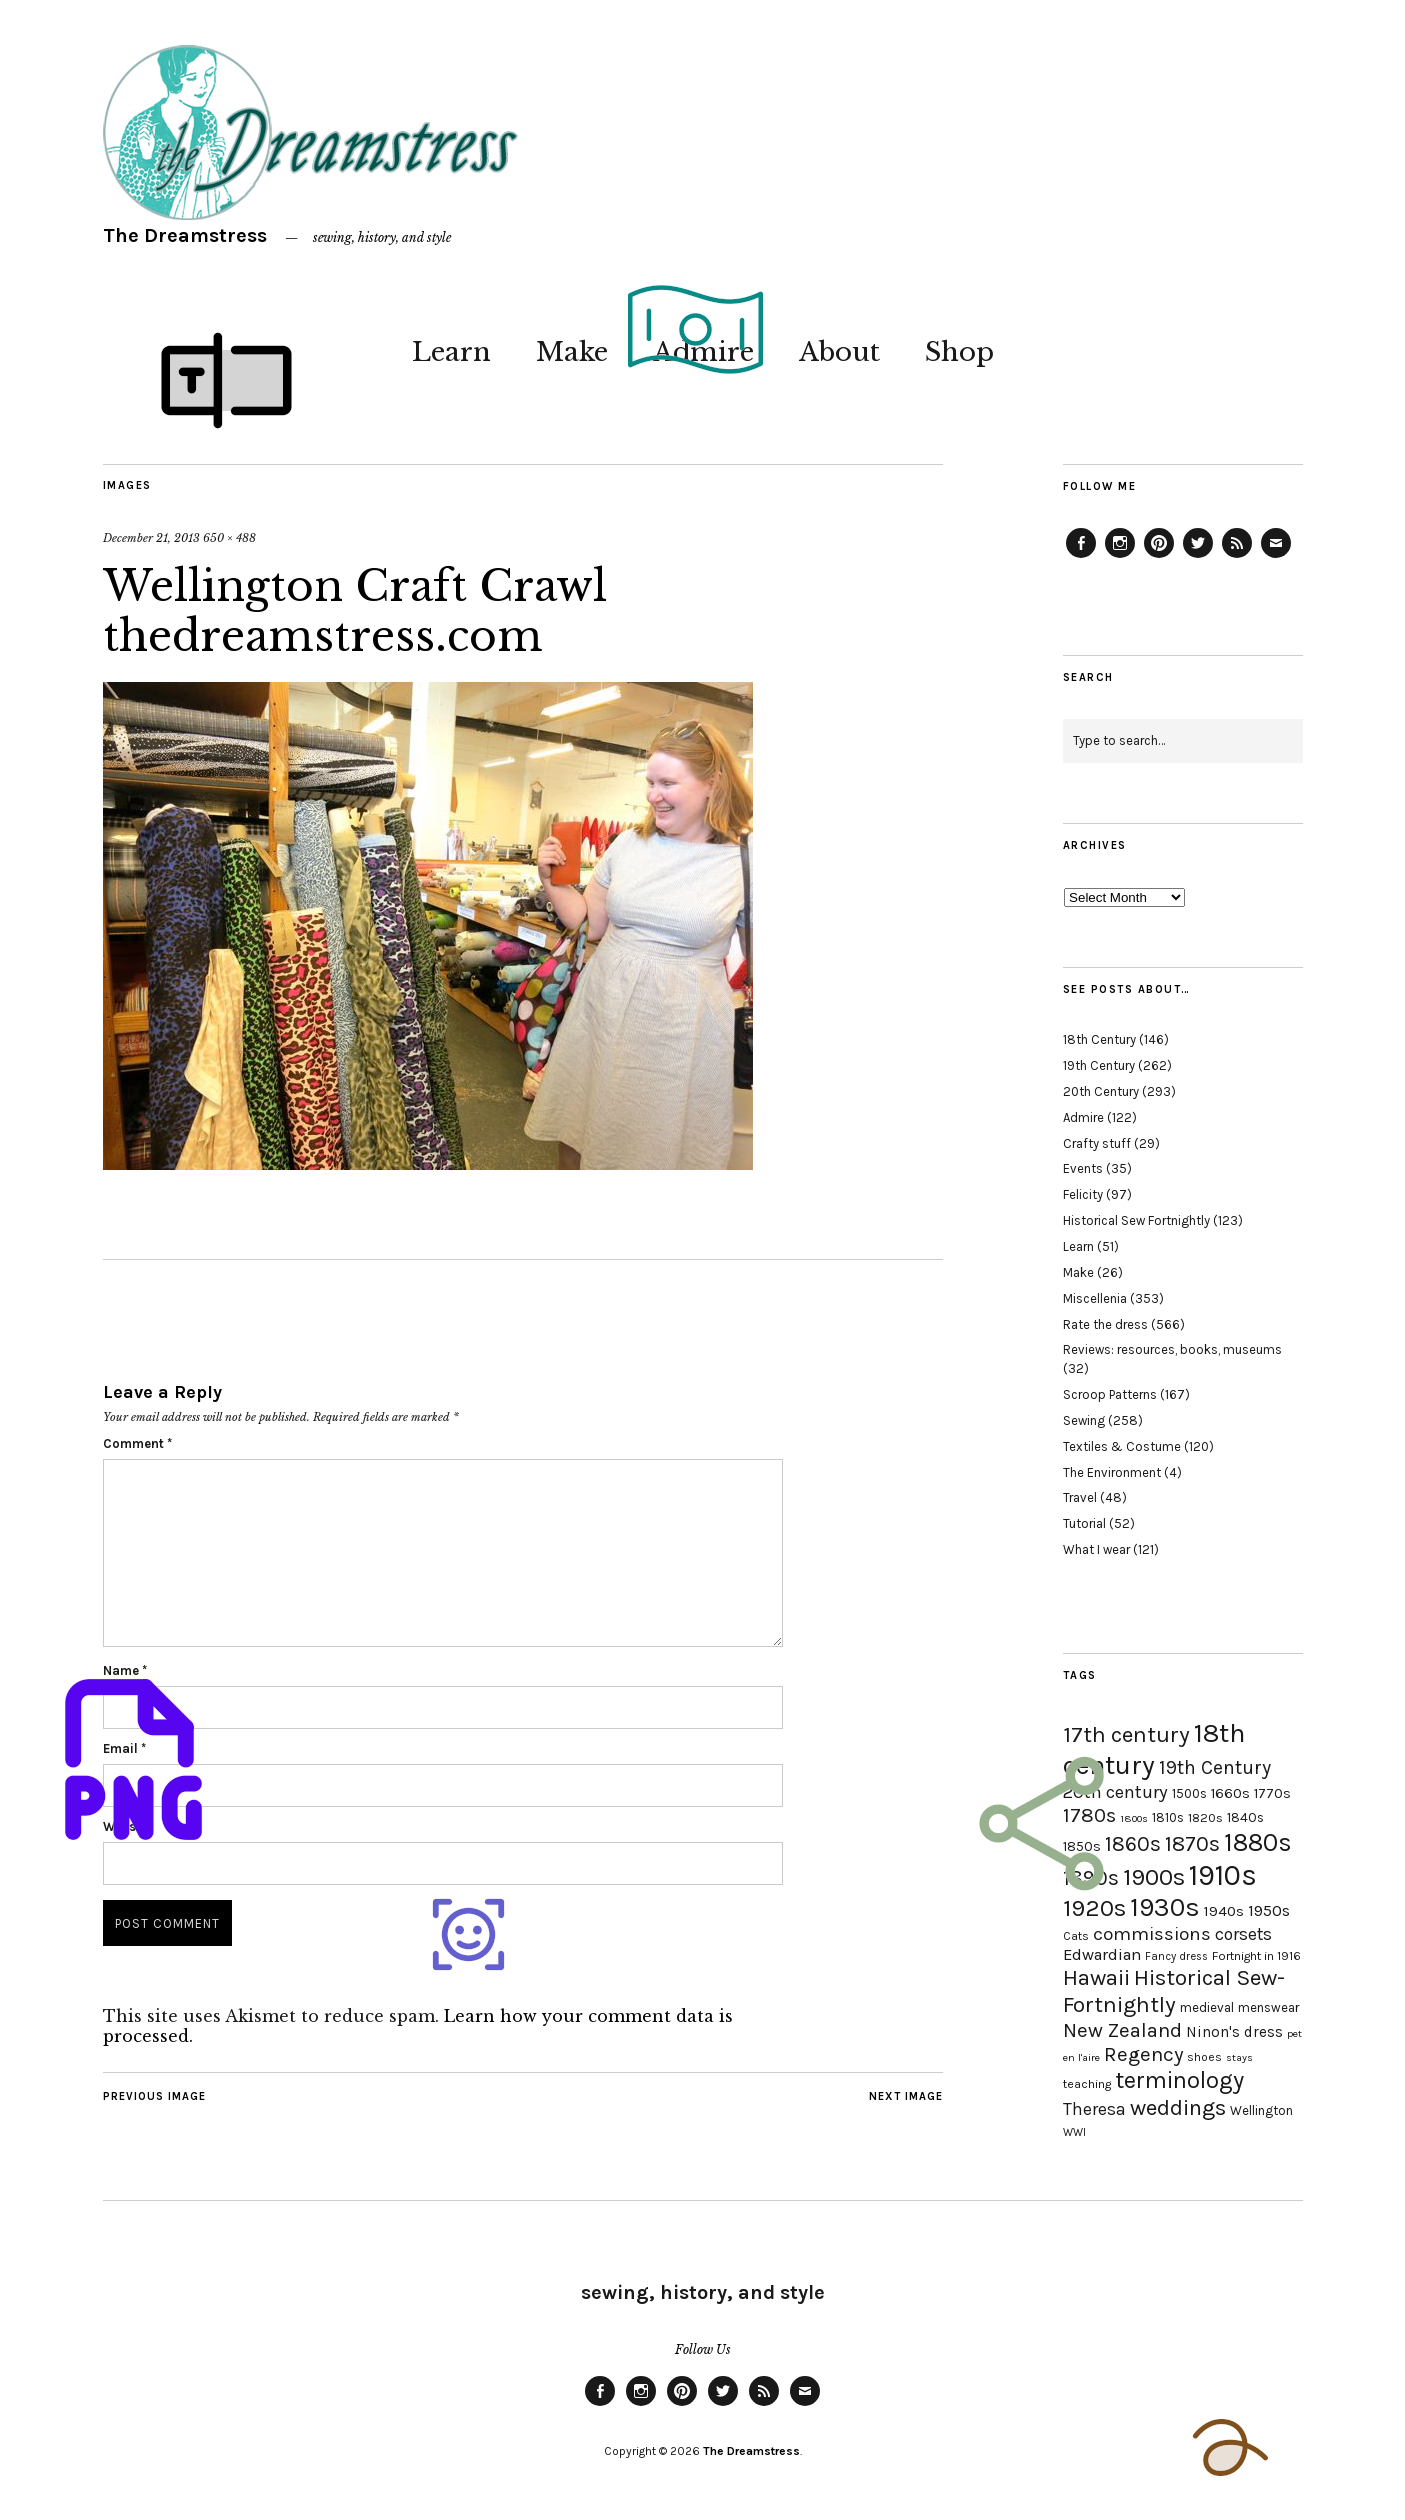 This screenshot has width=1405, height=2520. What do you see at coordinates (1041, 1823) in the screenshot?
I see `share content with others` at bounding box center [1041, 1823].